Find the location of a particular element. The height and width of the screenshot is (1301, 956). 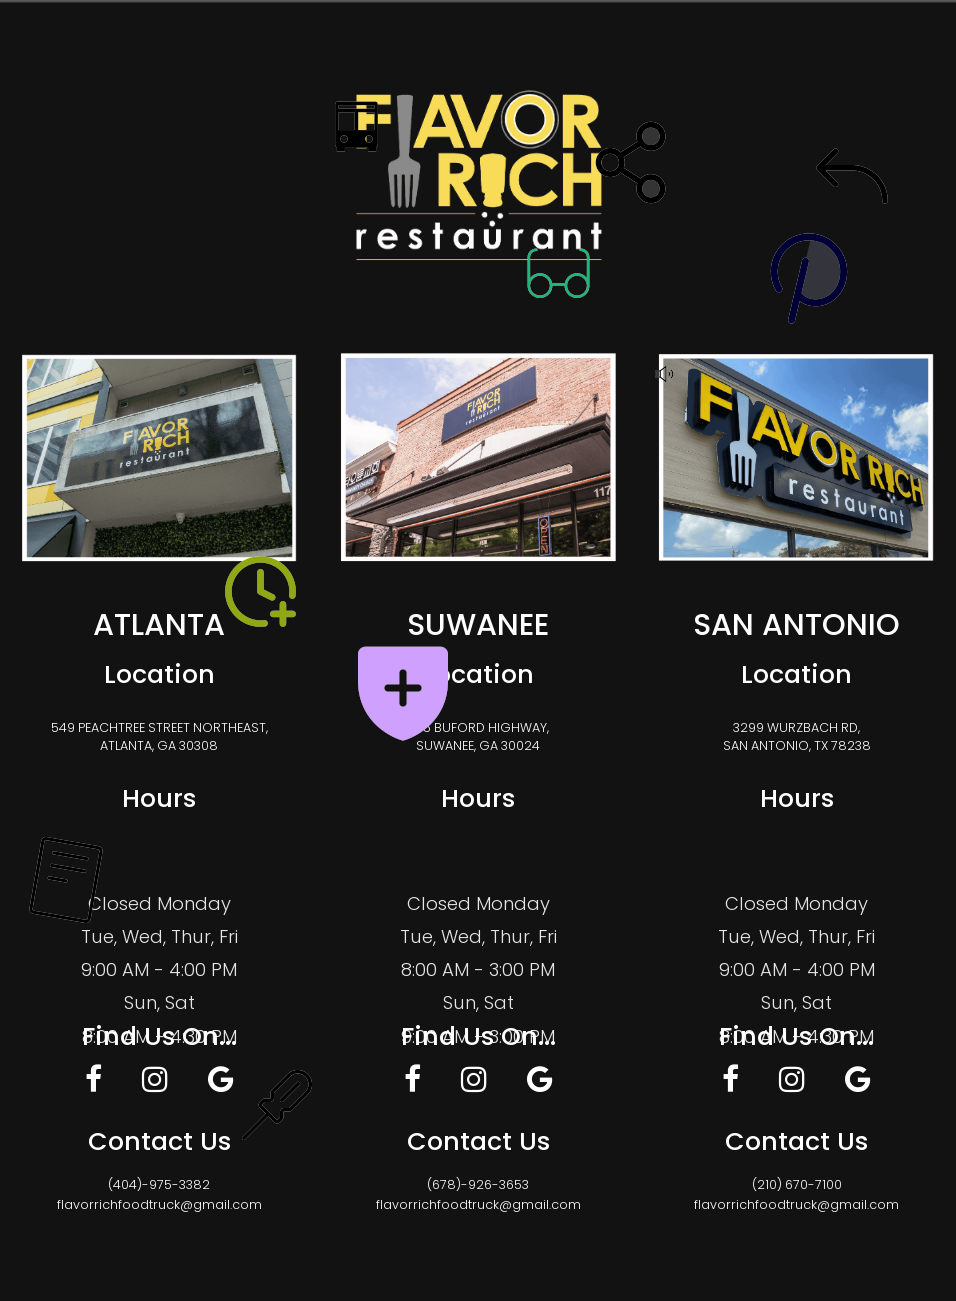

open Pinterest app is located at coordinates (805, 278).